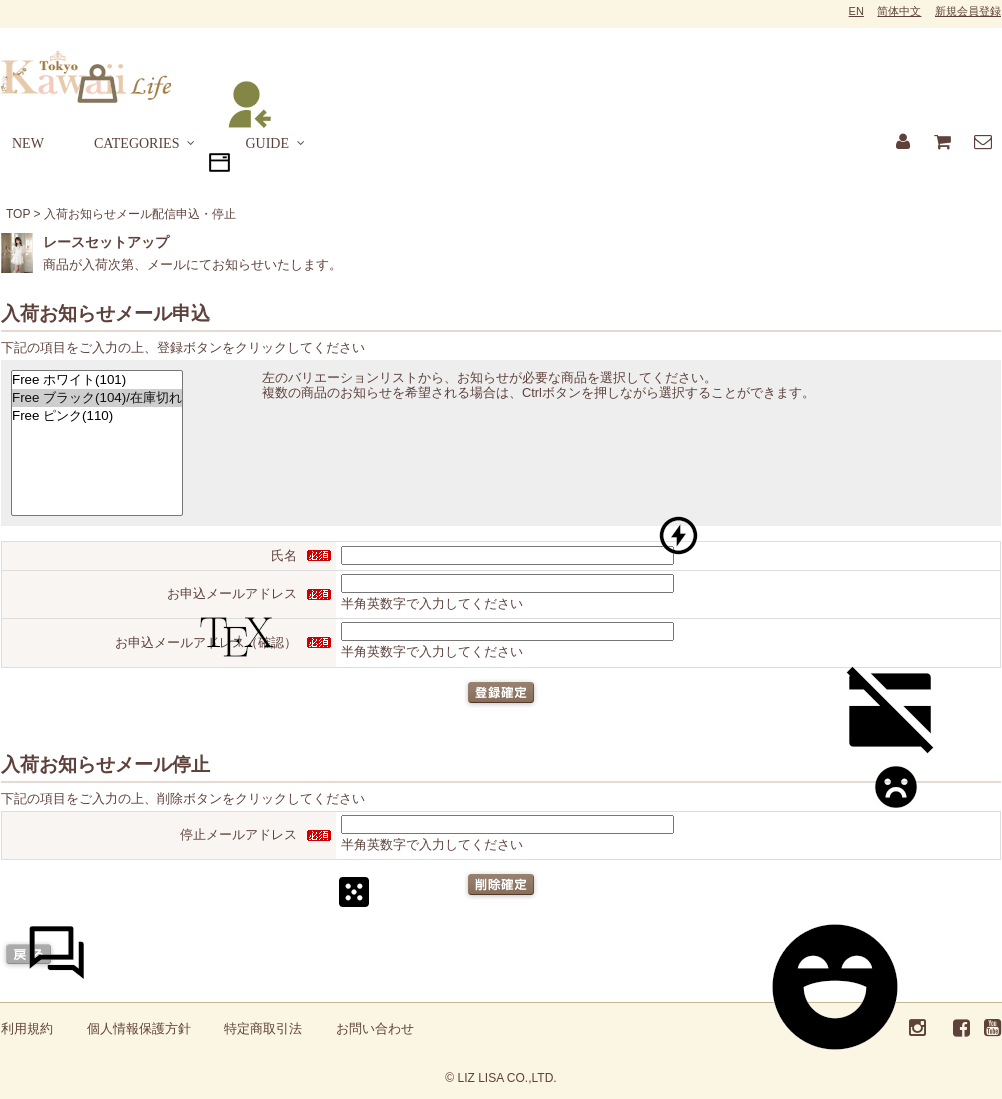 The height and width of the screenshot is (1099, 1002). What do you see at coordinates (246, 105) in the screenshot?
I see `incoming user request or invitation` at bounding box center [246, 105].